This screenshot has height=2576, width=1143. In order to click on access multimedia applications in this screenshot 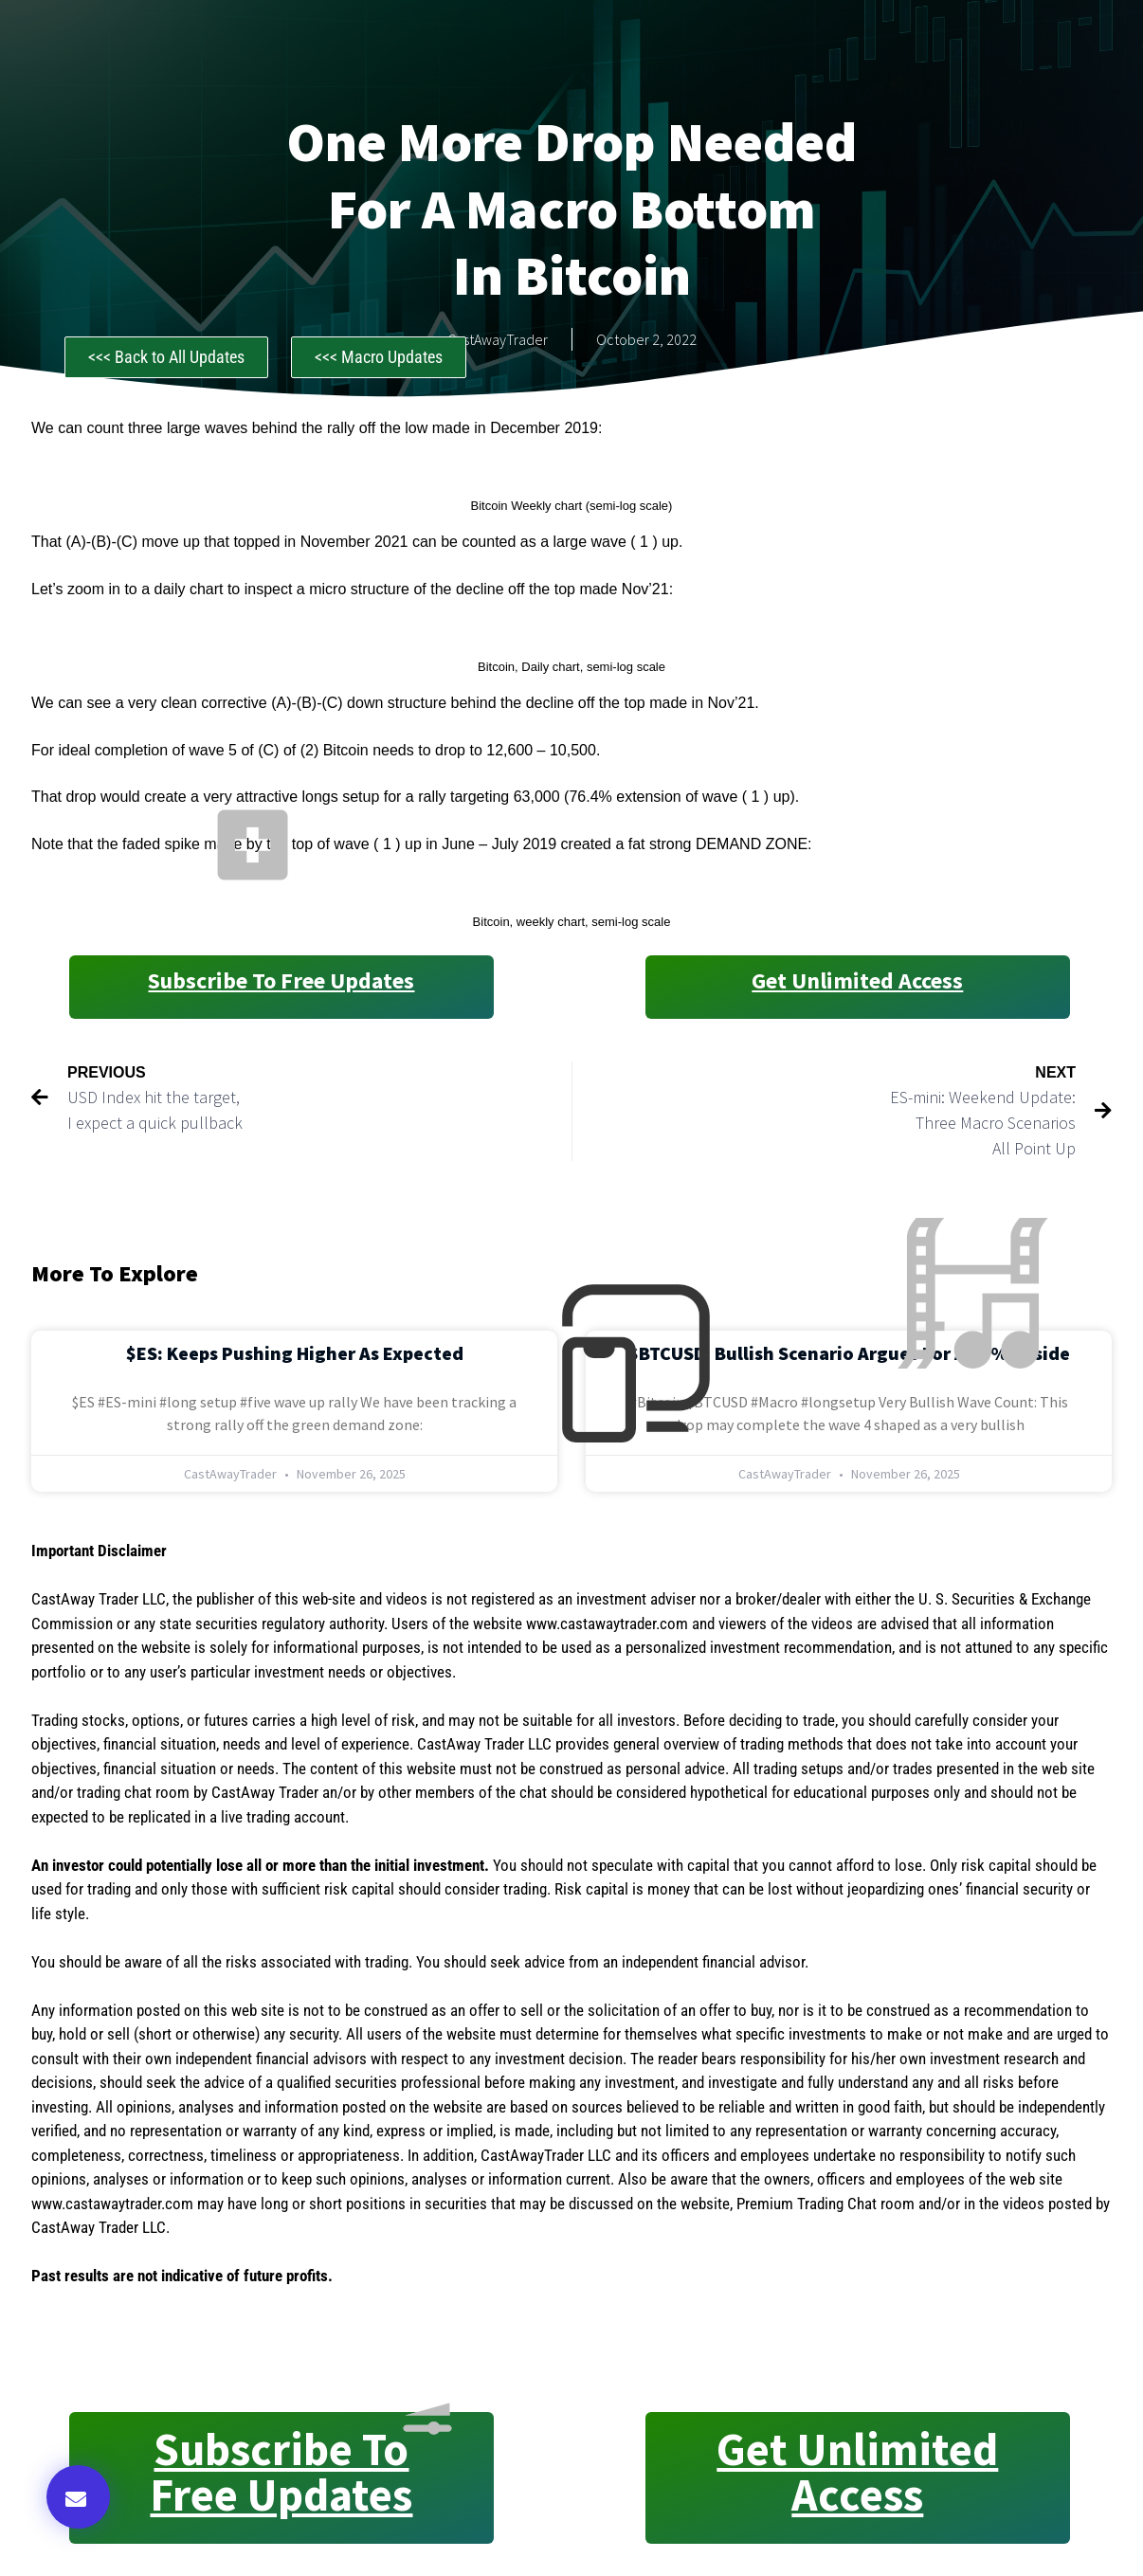, I will do `click(972, 1293)`.